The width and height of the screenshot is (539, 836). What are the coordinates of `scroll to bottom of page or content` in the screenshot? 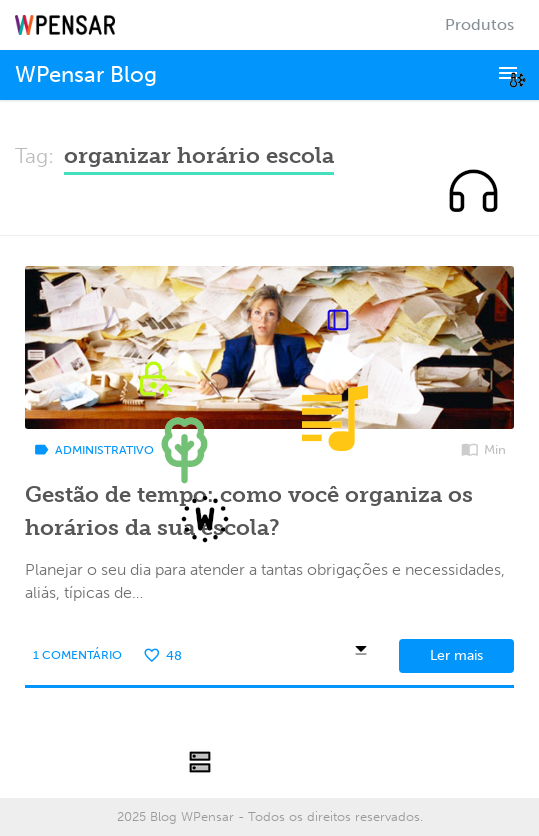 It's located at (361, 650).